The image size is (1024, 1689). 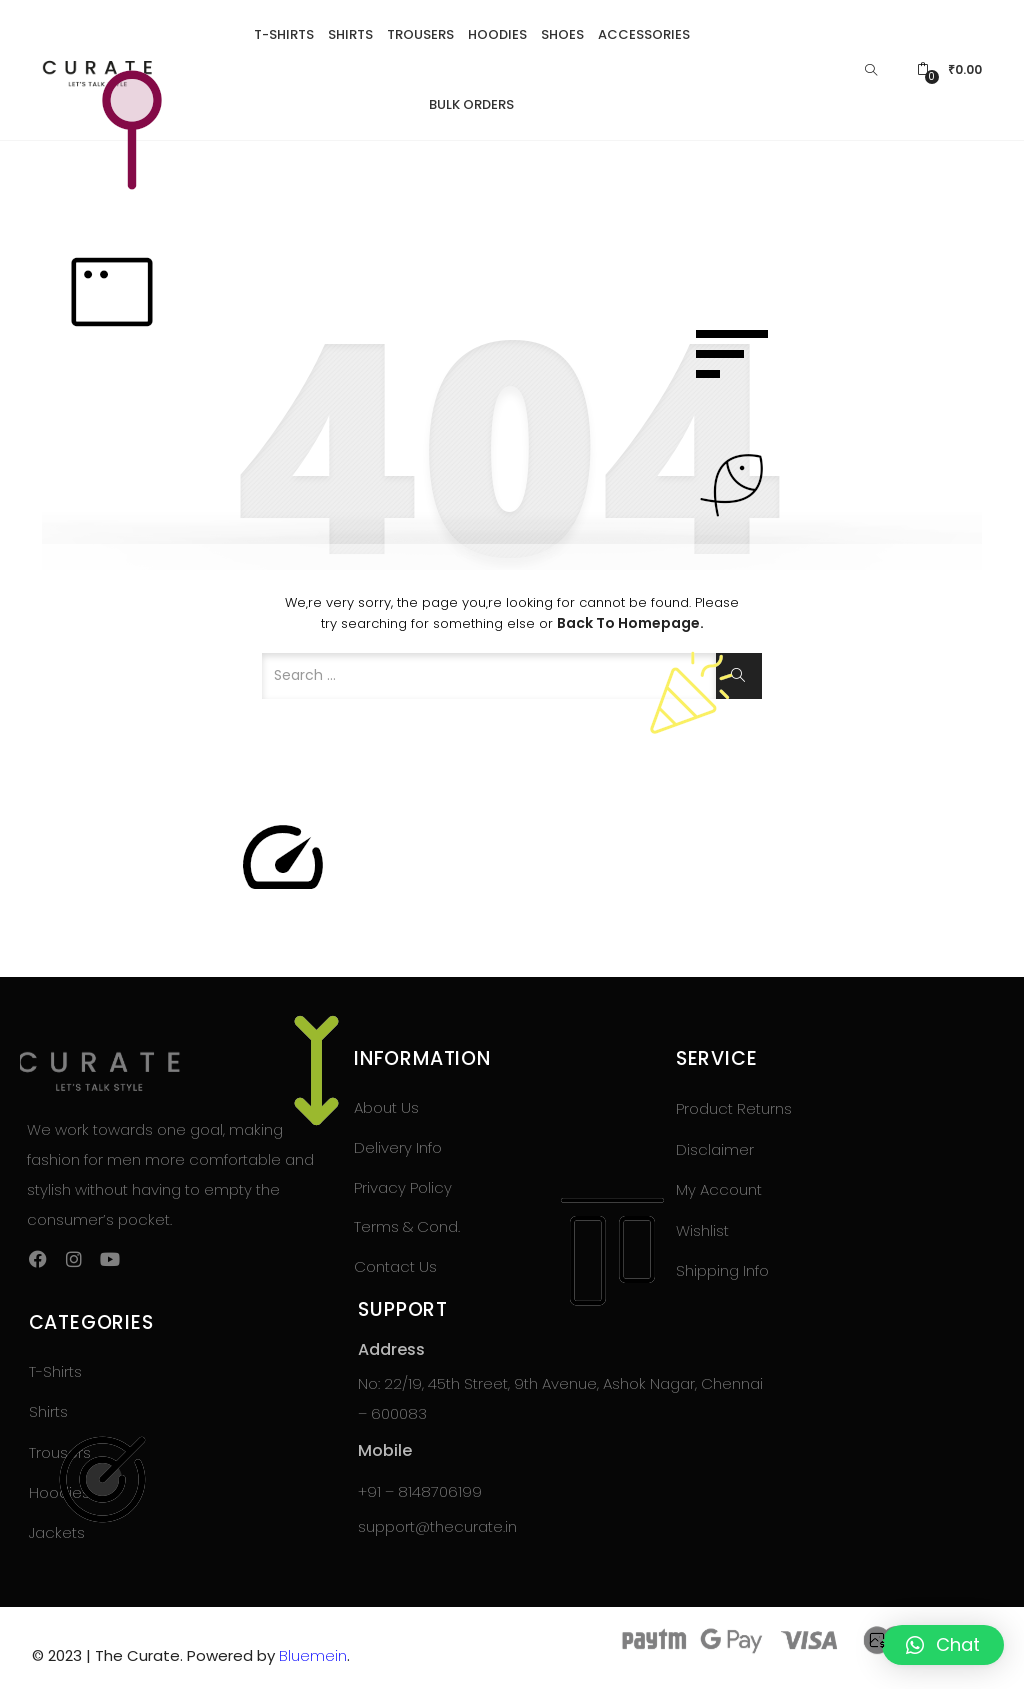 I want to click on set a goal or target, so click(x=102, y=1479).